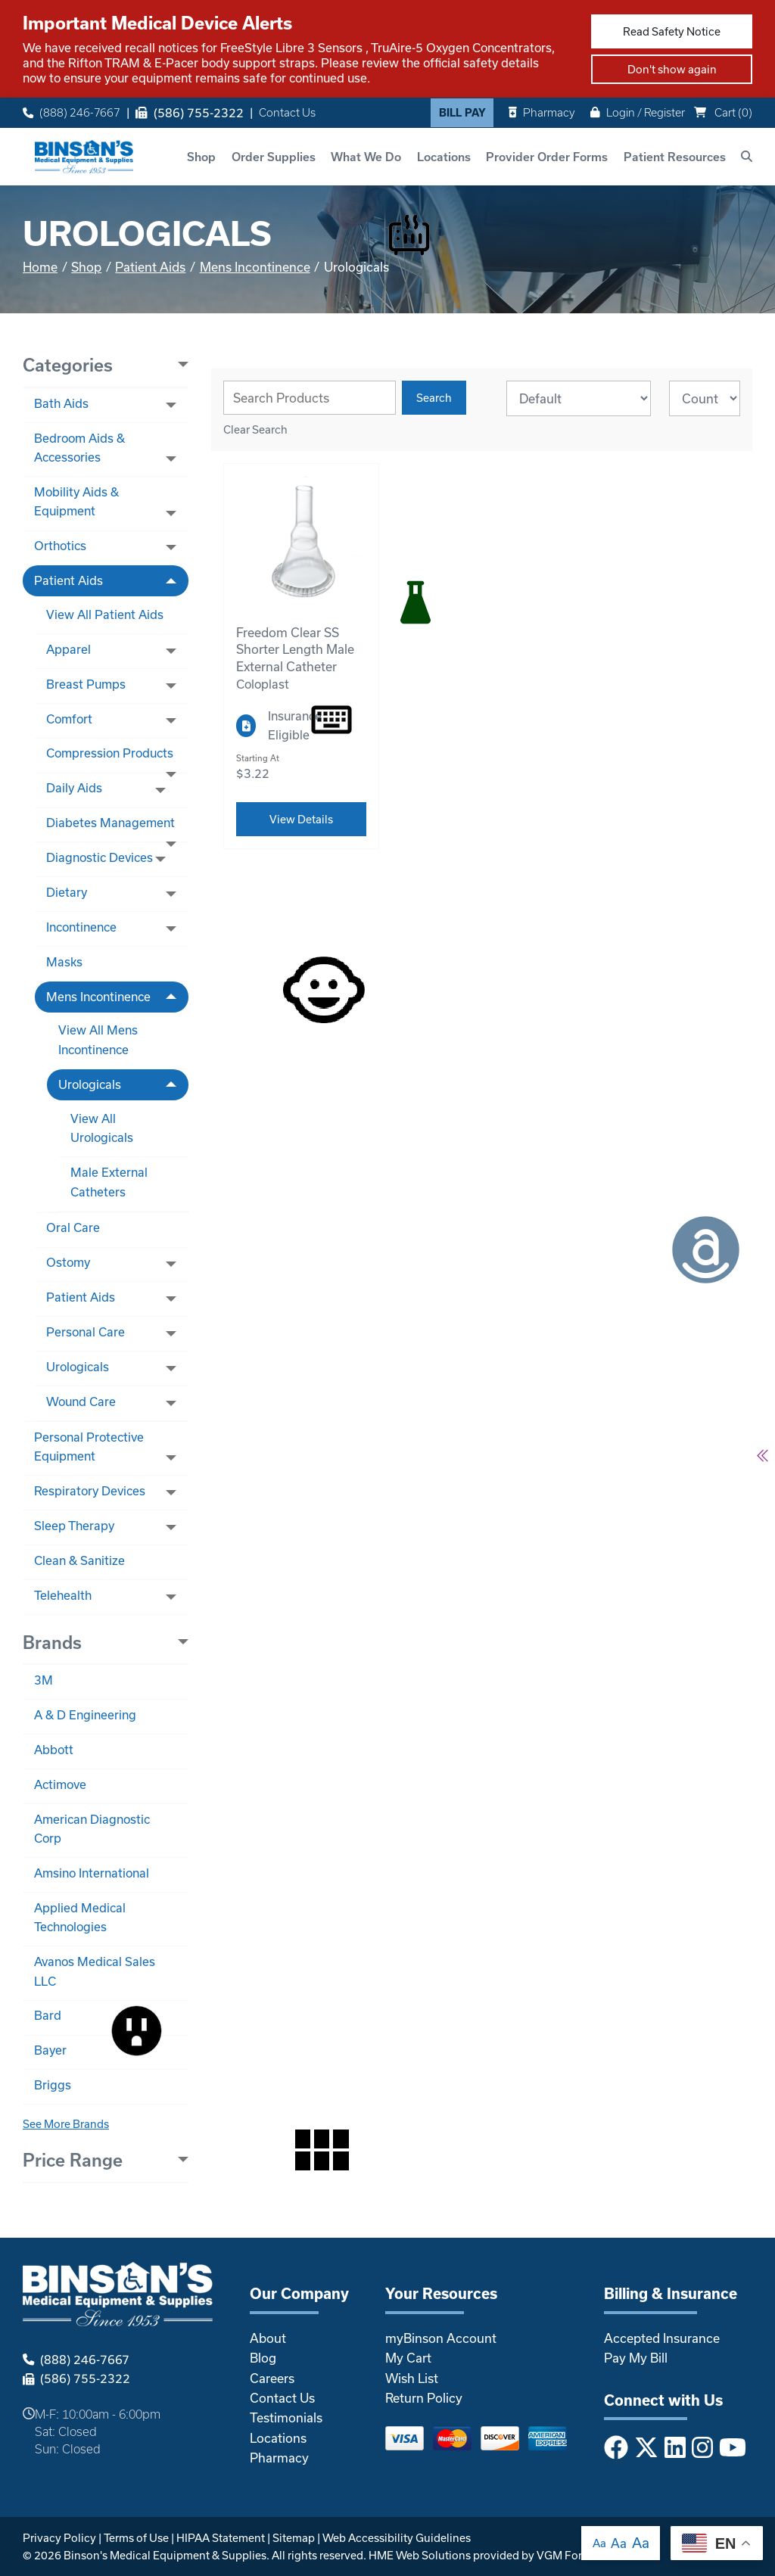 The image size is (775, 2576). Describe the element at coordinates (416, 602) in the screenshot. I see `access lab or experimental features` at that location.